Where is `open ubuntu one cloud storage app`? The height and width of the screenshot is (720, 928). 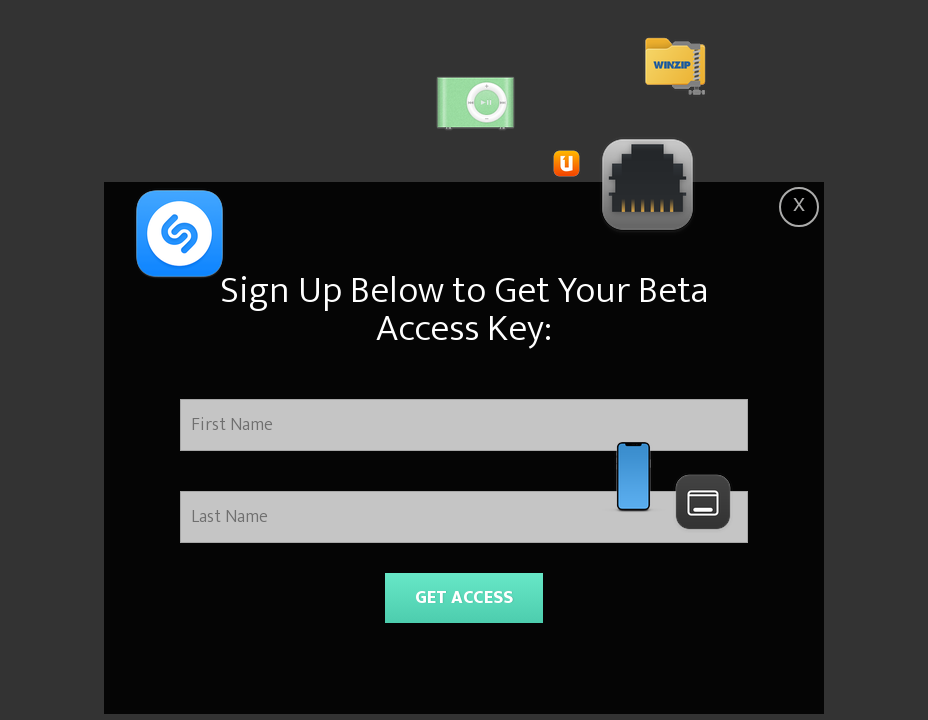 open ubuntu one cloud storage app is located at coordinates (566, 163).